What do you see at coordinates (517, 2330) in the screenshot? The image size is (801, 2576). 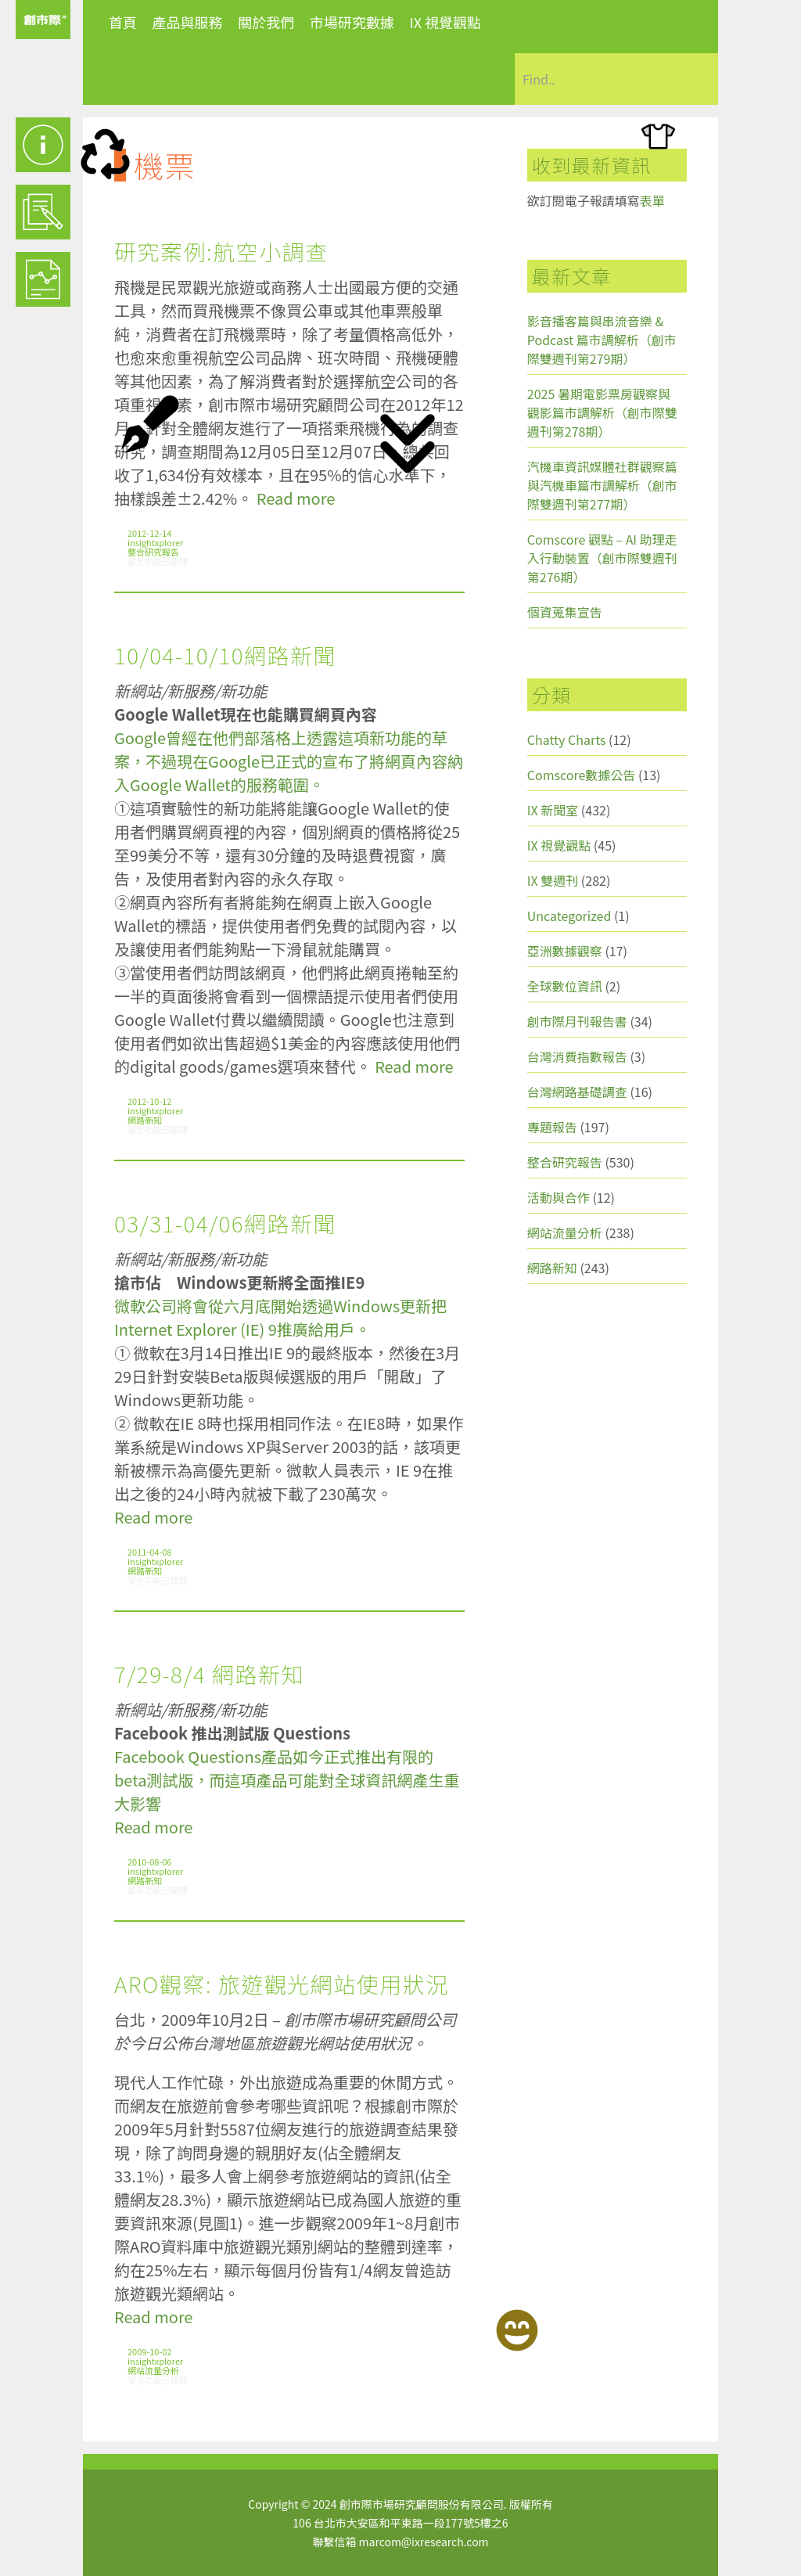 I see `add a reaction to a message` at bounding box center [517, 2330].